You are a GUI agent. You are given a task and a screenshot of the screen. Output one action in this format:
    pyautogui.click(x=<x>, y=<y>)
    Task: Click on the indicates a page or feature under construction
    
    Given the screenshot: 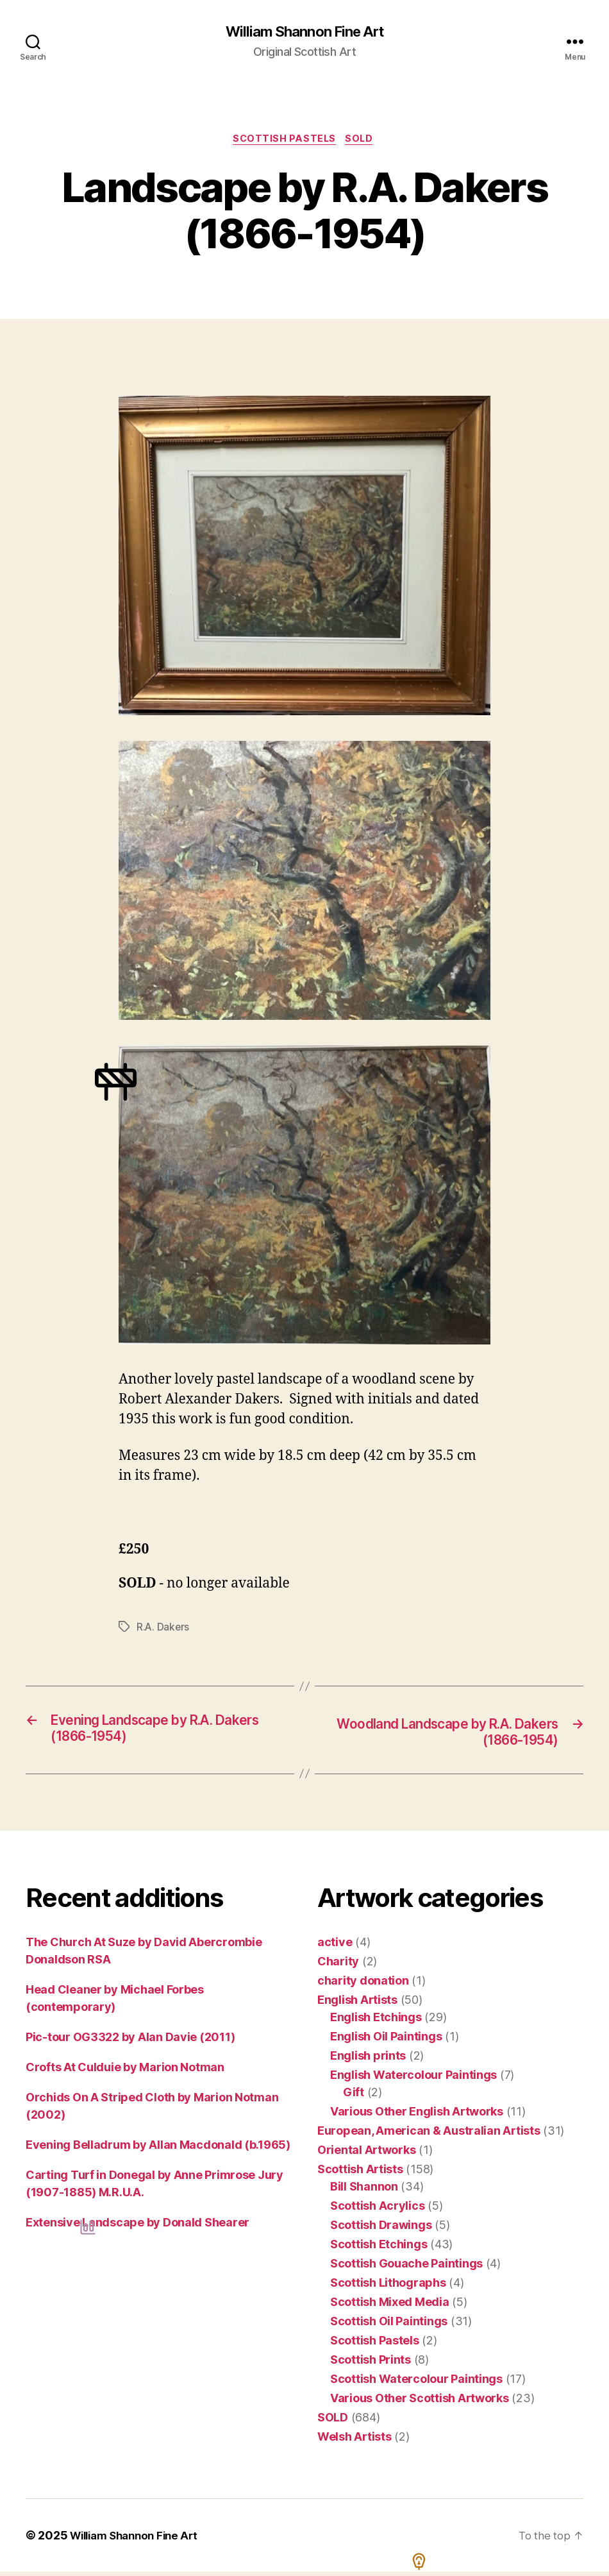 What is the action you would take?
    pyautogui.click(x=115, y=1081)
    